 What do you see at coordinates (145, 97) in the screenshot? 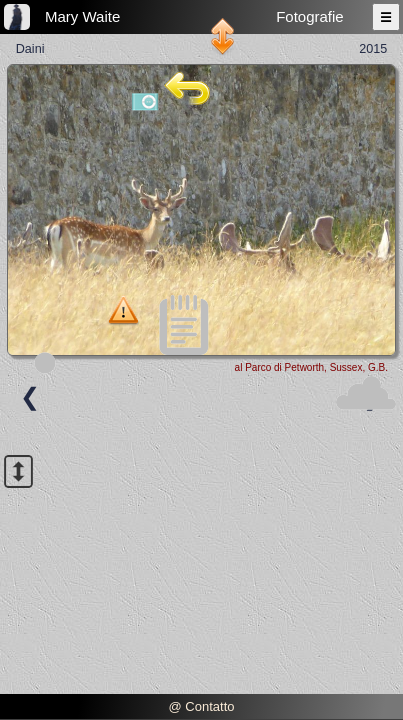
I see `iPod shuffle device connected` at bounding box center [145, 97].